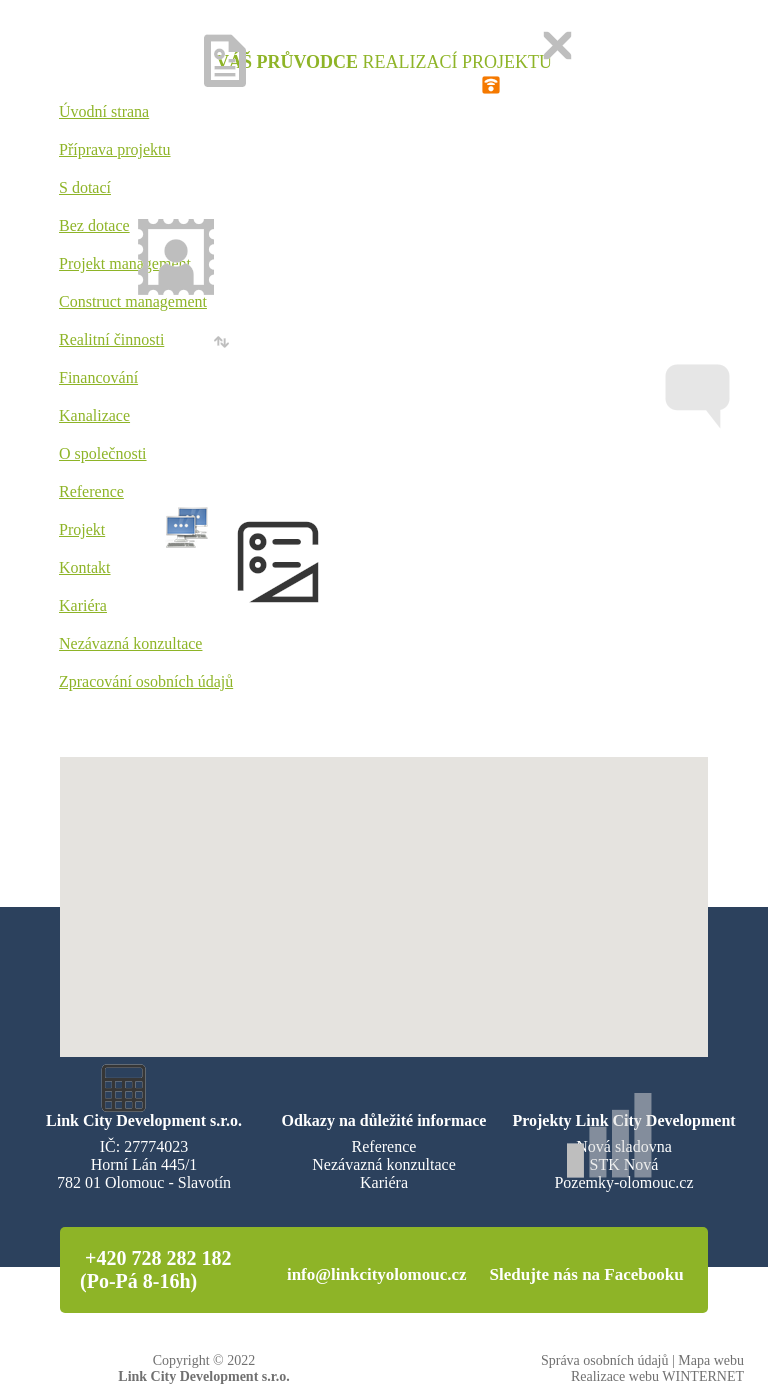  What do you see at coordinates (491, 85) in the screenshot?
I see `indicates hotspot or tethering is active` at bounding box center [491, 85].